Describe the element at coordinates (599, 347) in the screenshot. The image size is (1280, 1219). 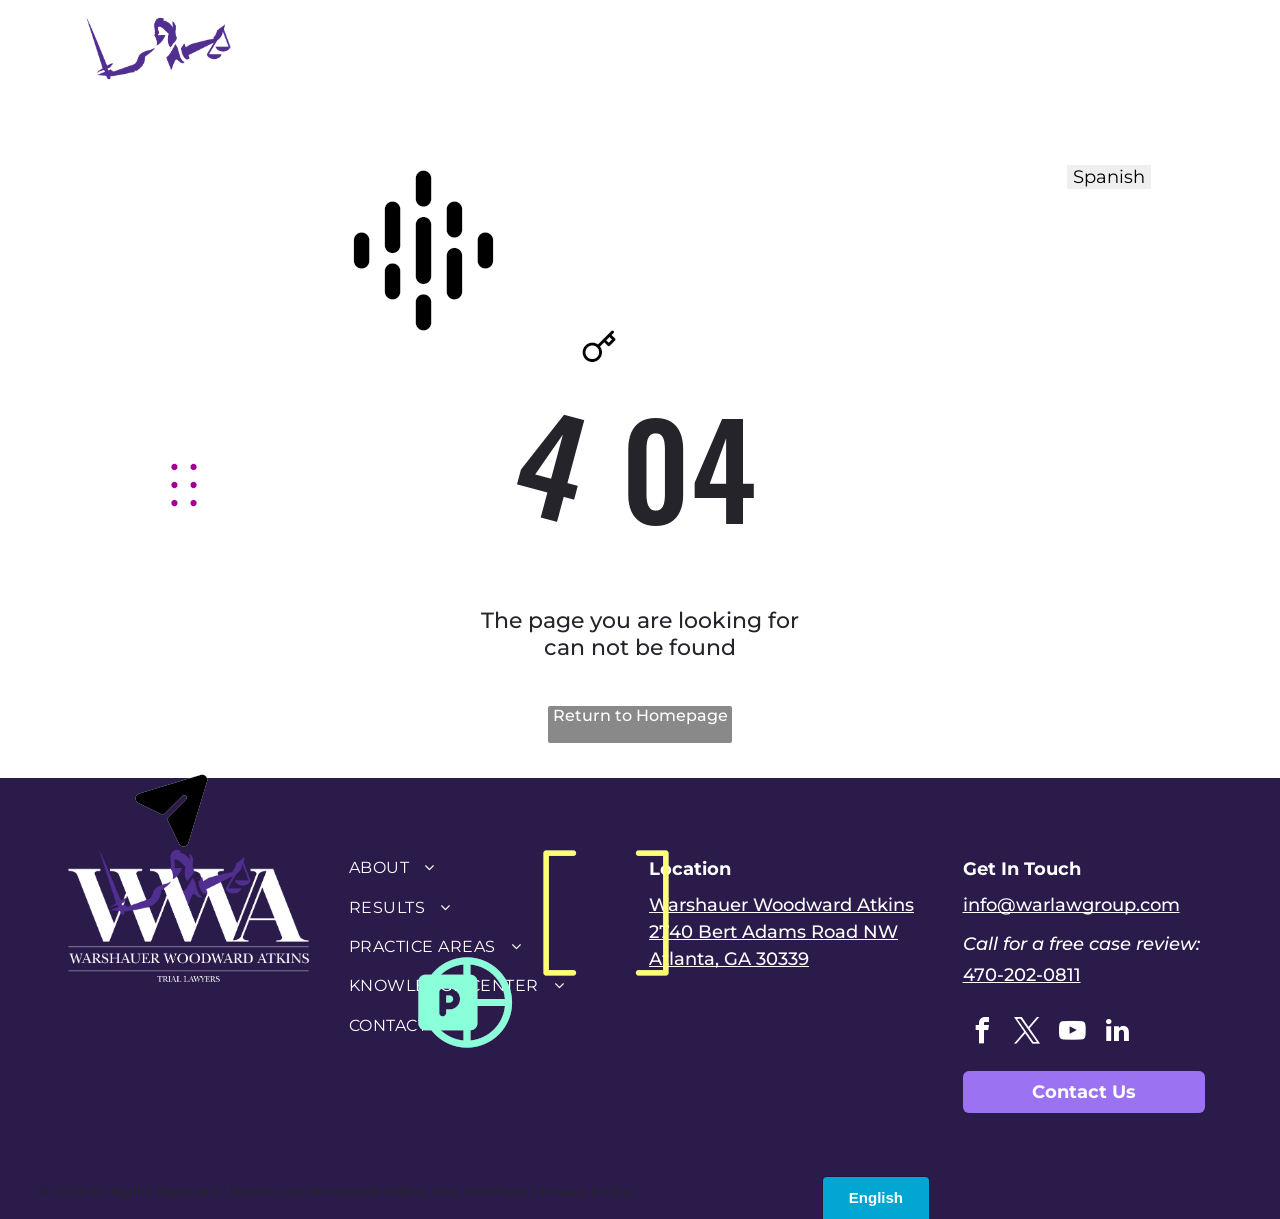
I see `access security or password settings` at that location.